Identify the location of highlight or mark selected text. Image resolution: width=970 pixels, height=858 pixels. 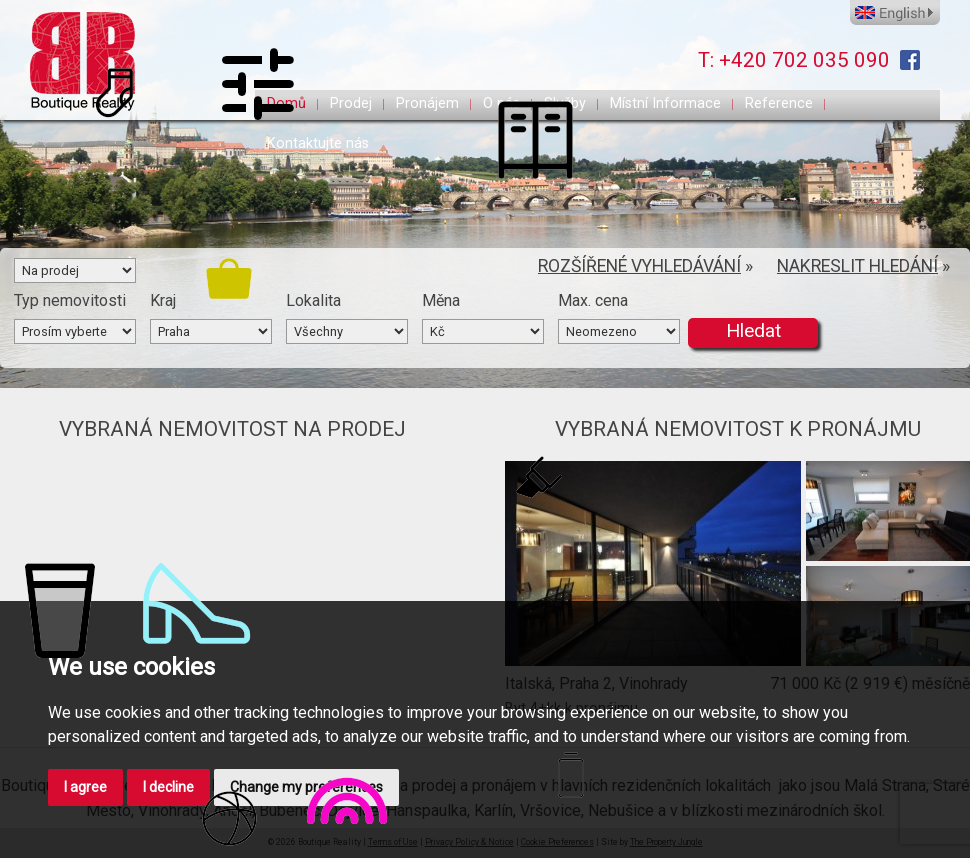
(537, 479).